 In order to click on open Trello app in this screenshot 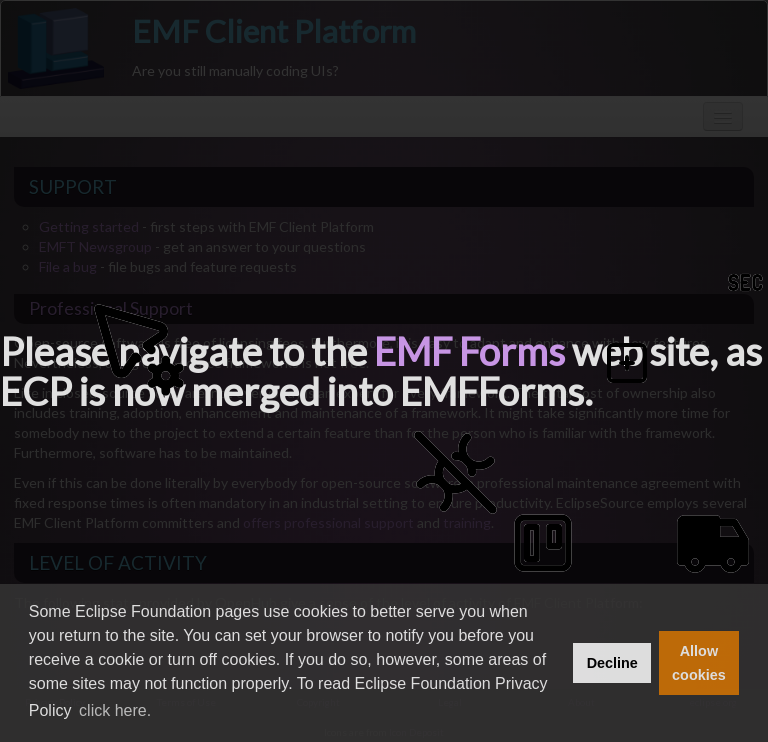, I will do `click(543, 543)`.